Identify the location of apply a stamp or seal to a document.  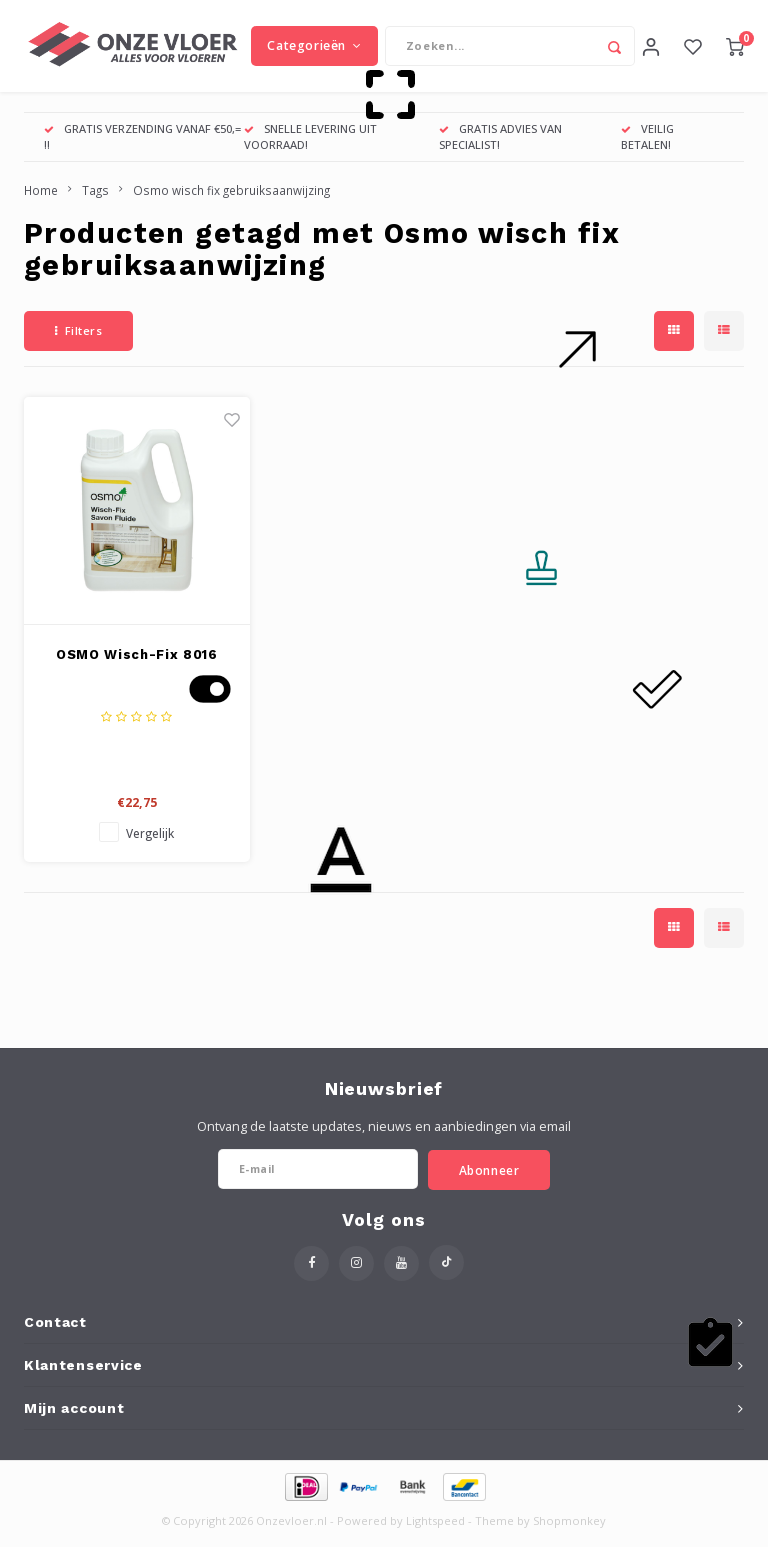
(541, 568).